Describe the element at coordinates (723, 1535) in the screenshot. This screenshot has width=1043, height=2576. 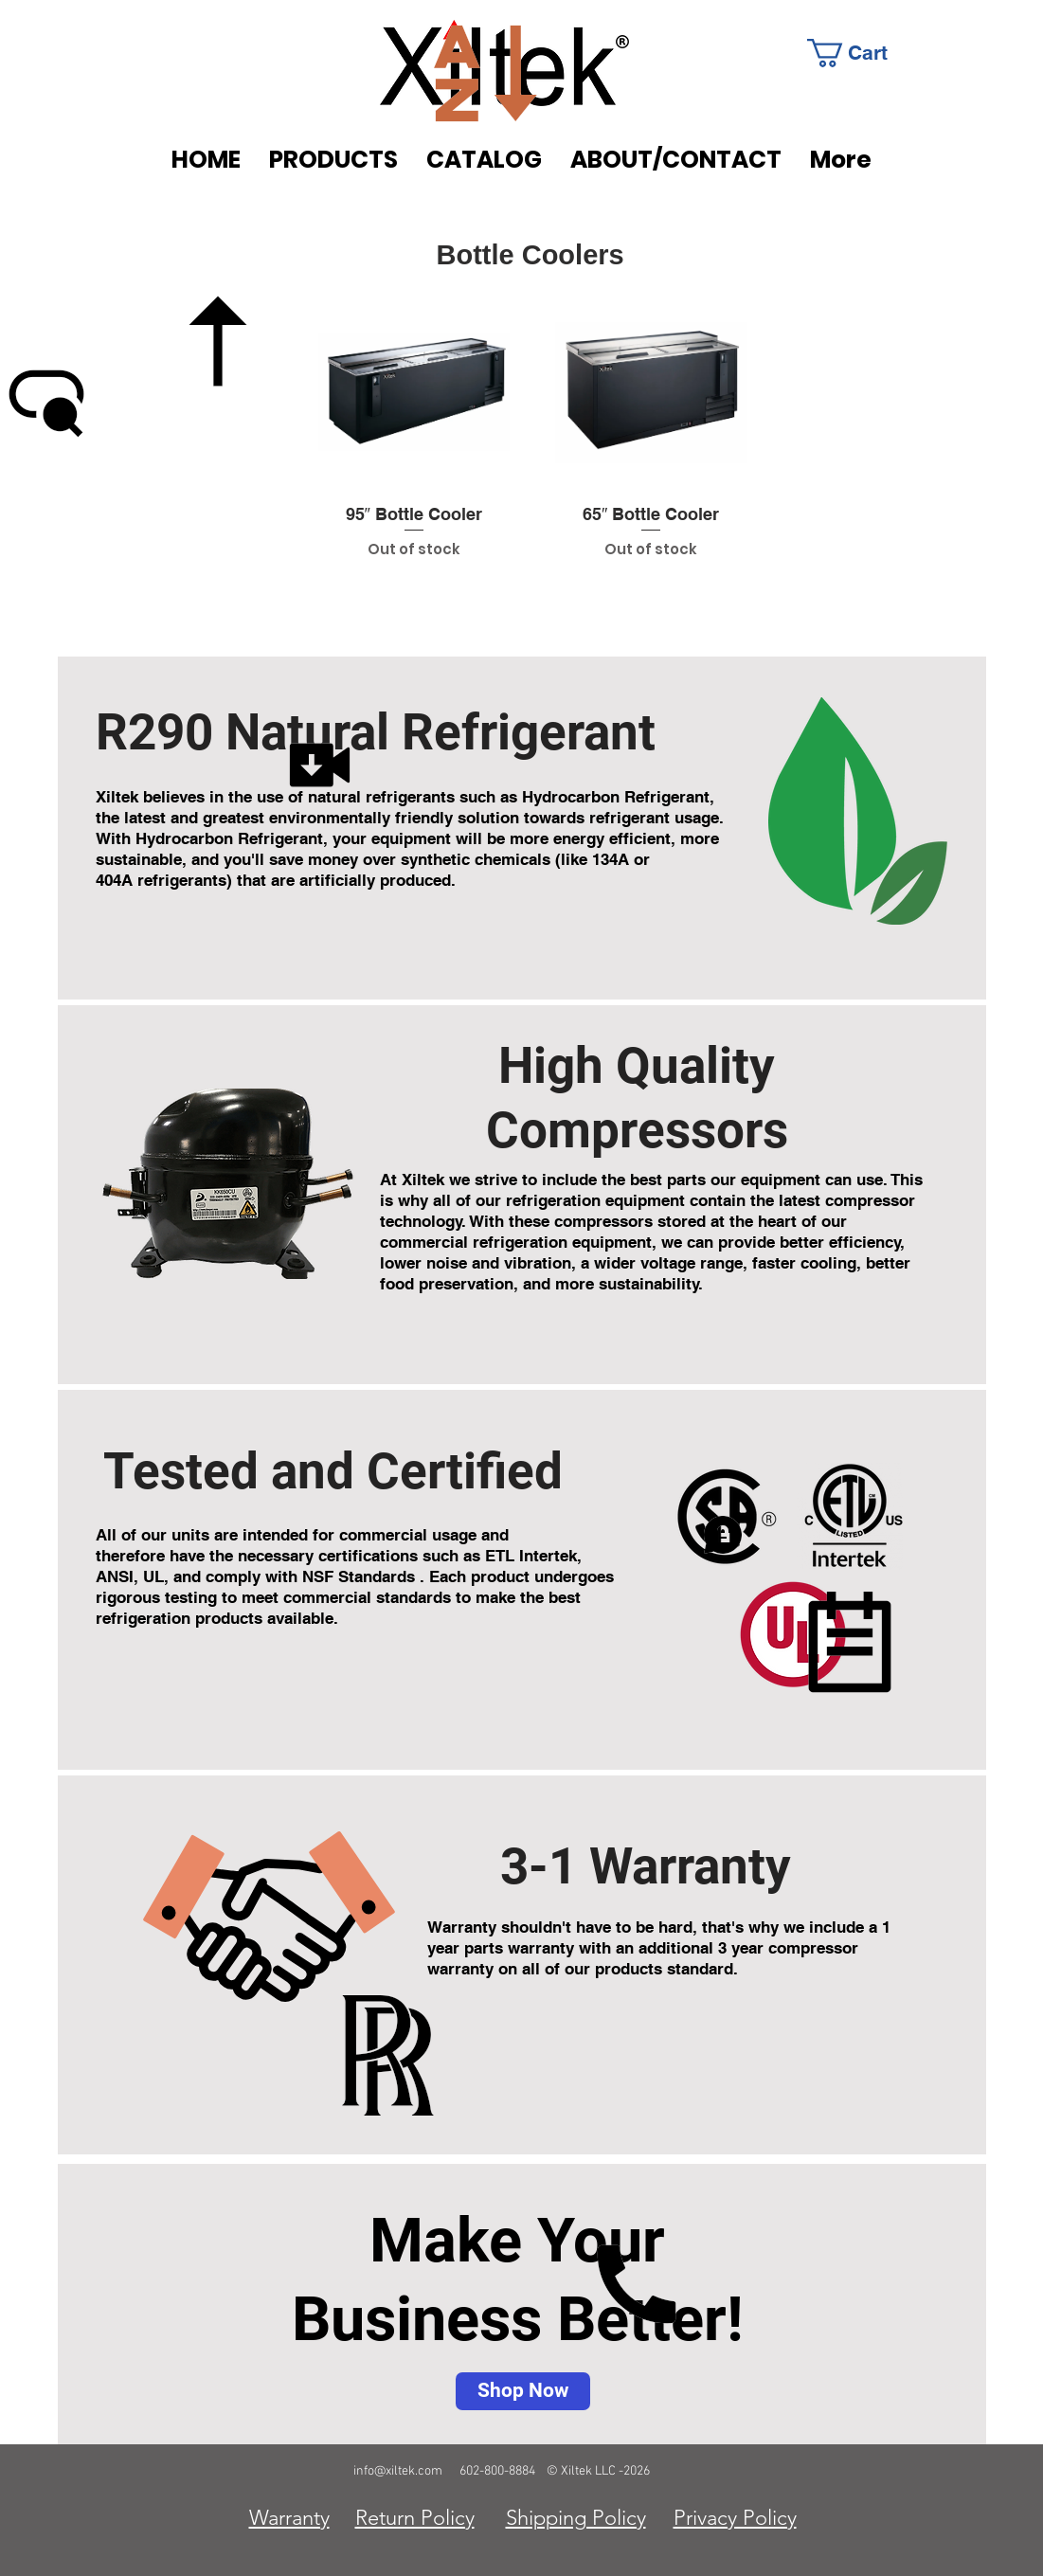
I see `start a private or encrypted conversation` at that location.